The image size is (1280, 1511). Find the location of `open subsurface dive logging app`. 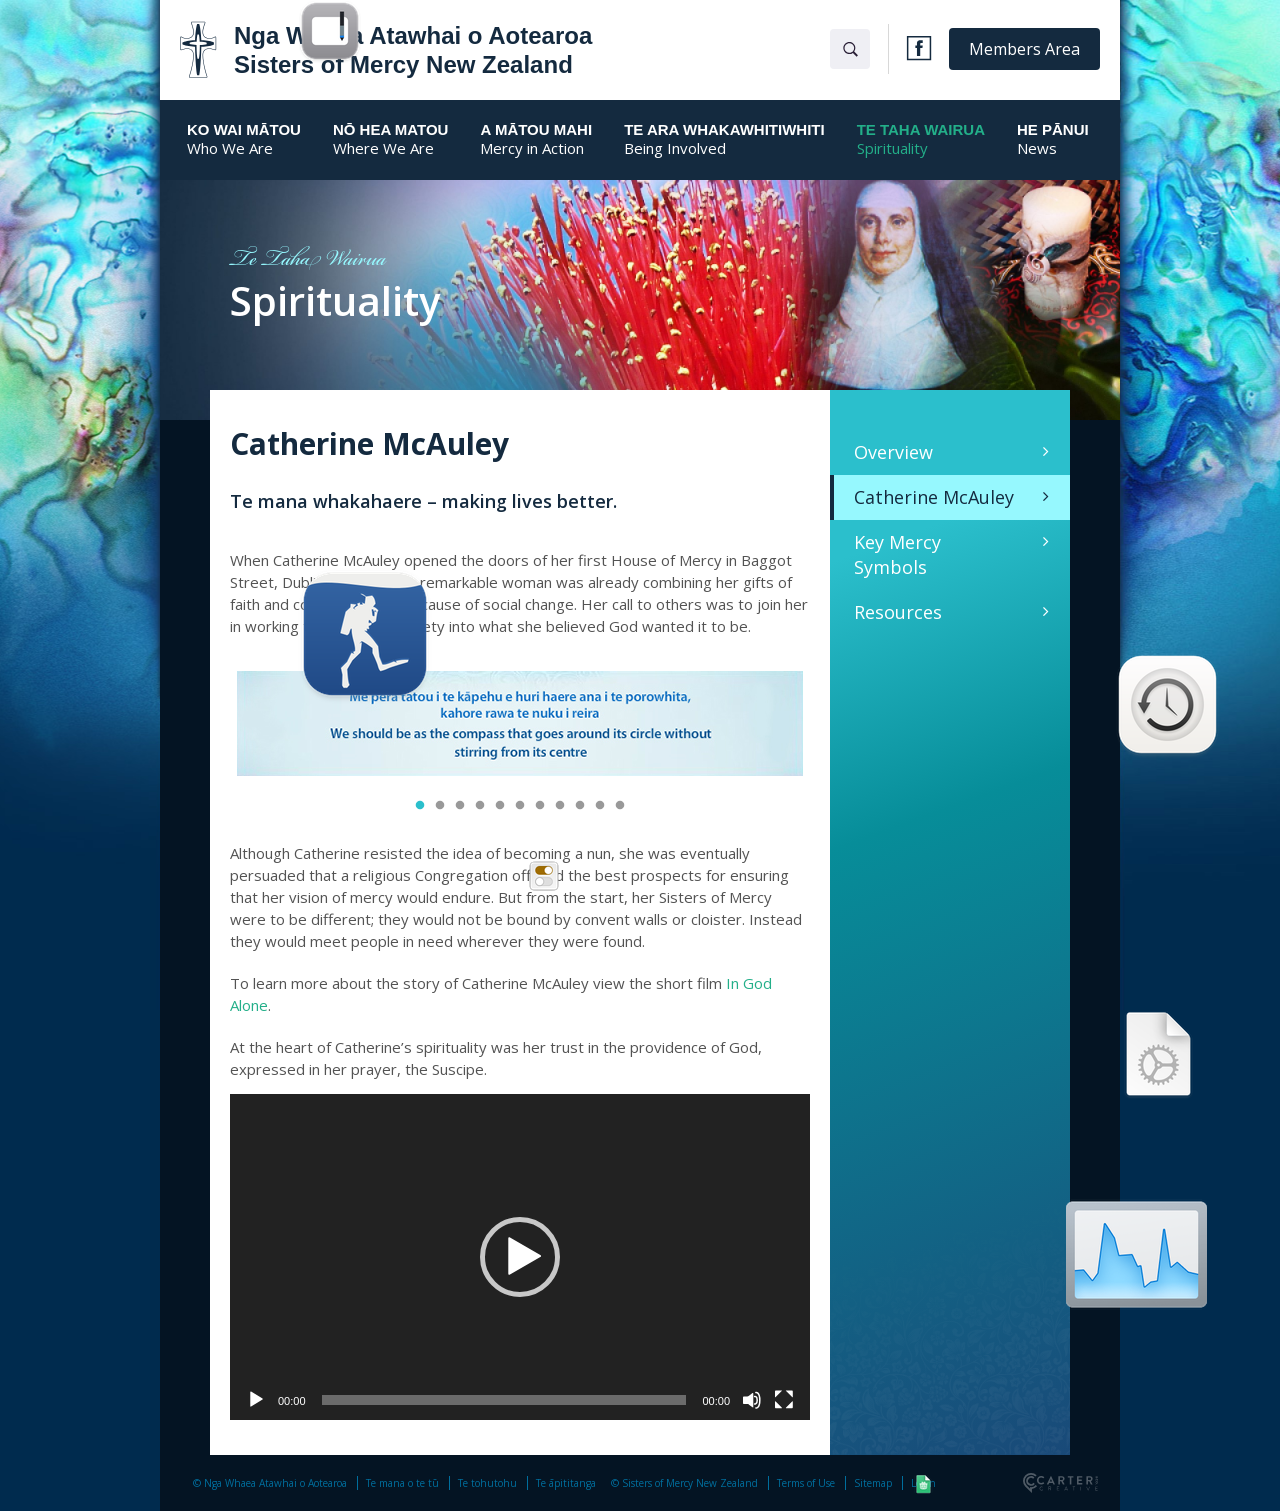

open subsurface dive logging app is located at coordinates (365, 634).